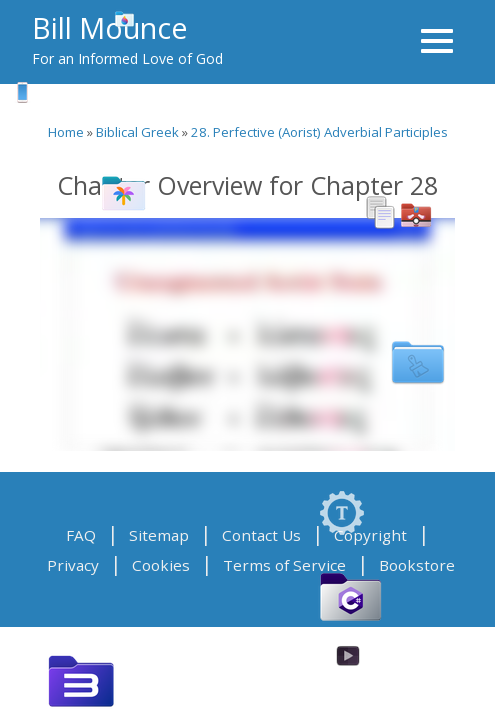 This screenshot has width=495, height=720. I want to click on open your work files folder, so click(418, 362).